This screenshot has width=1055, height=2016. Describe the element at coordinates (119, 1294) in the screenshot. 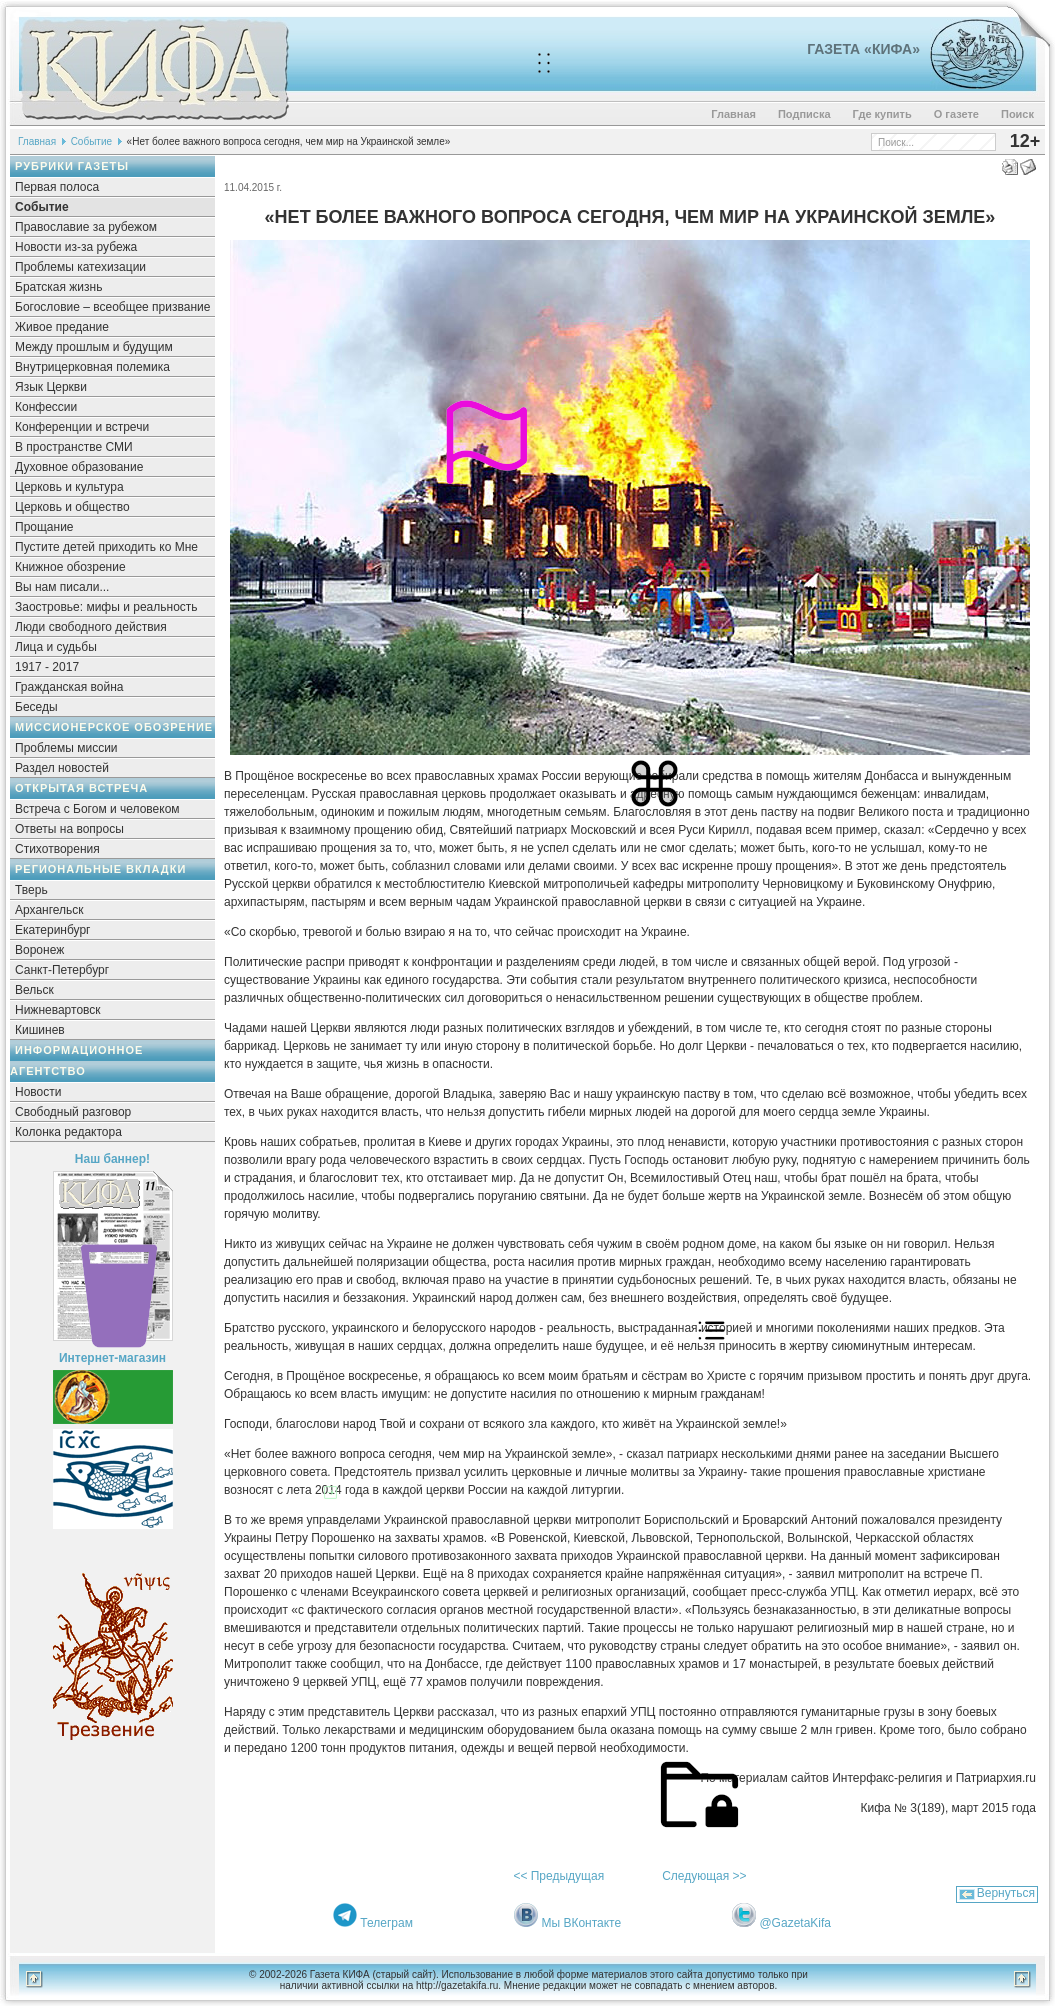

I see `browse bars or pubs nearby` at that location.